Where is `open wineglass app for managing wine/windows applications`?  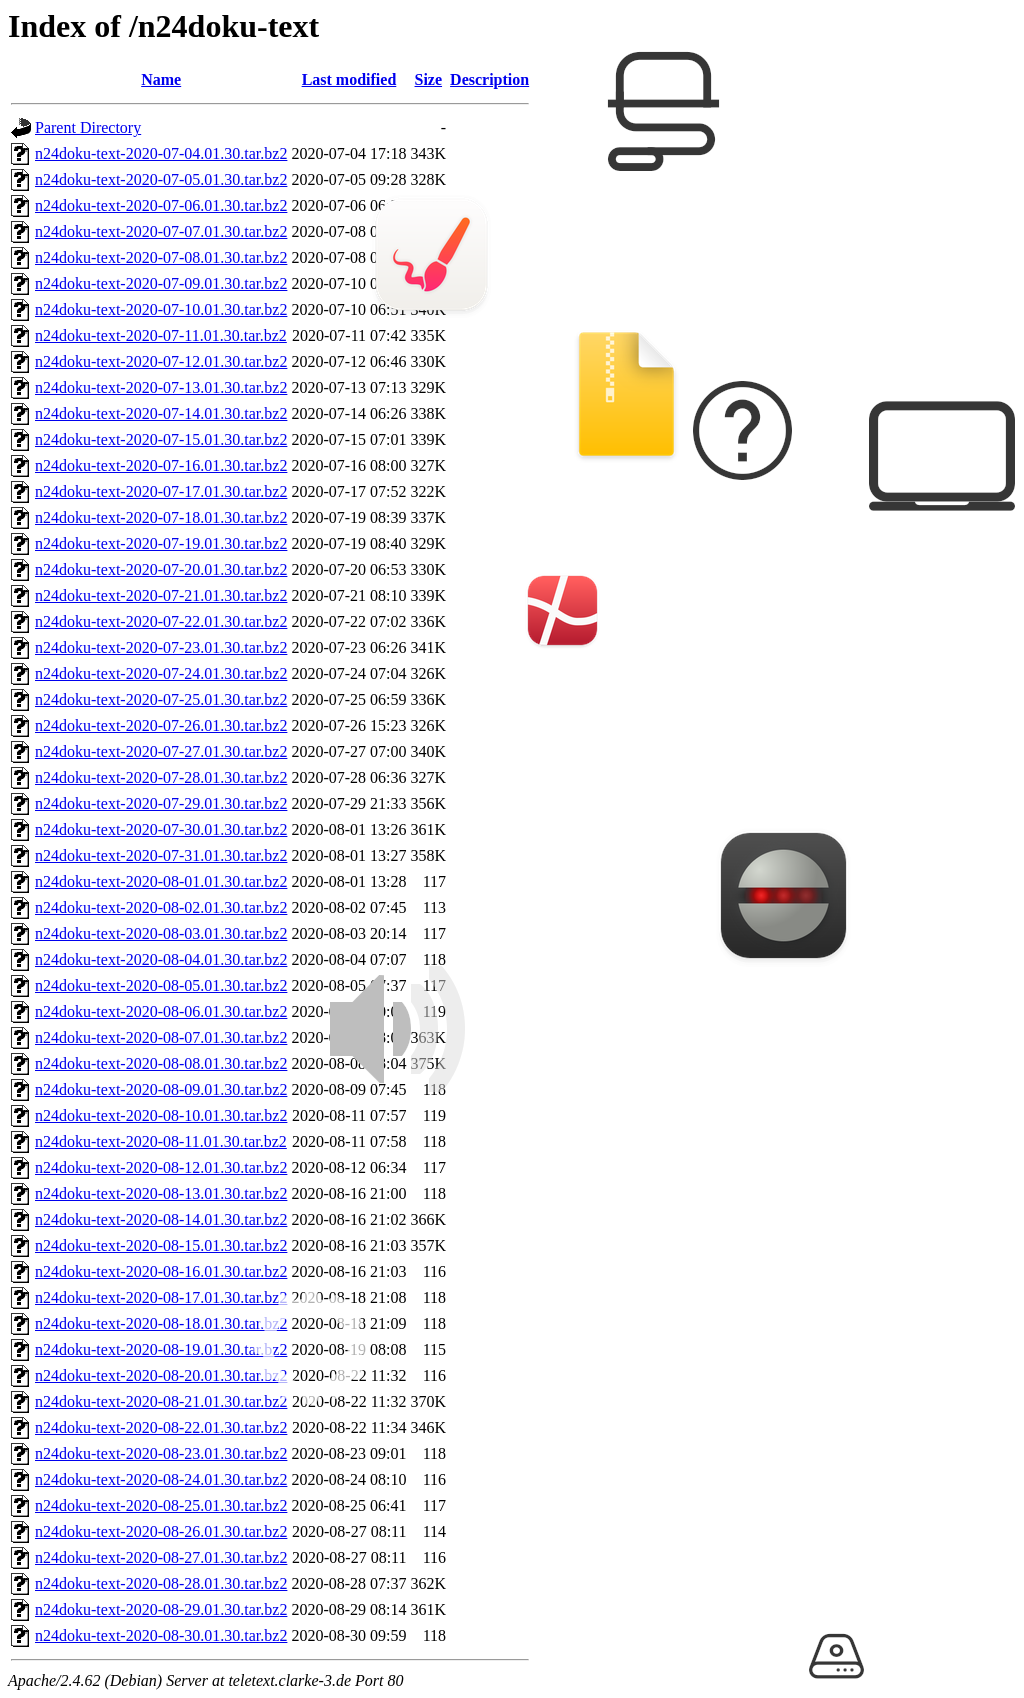
open wineglass app for managing wine/windows applications is located at coordinates (562, 610).